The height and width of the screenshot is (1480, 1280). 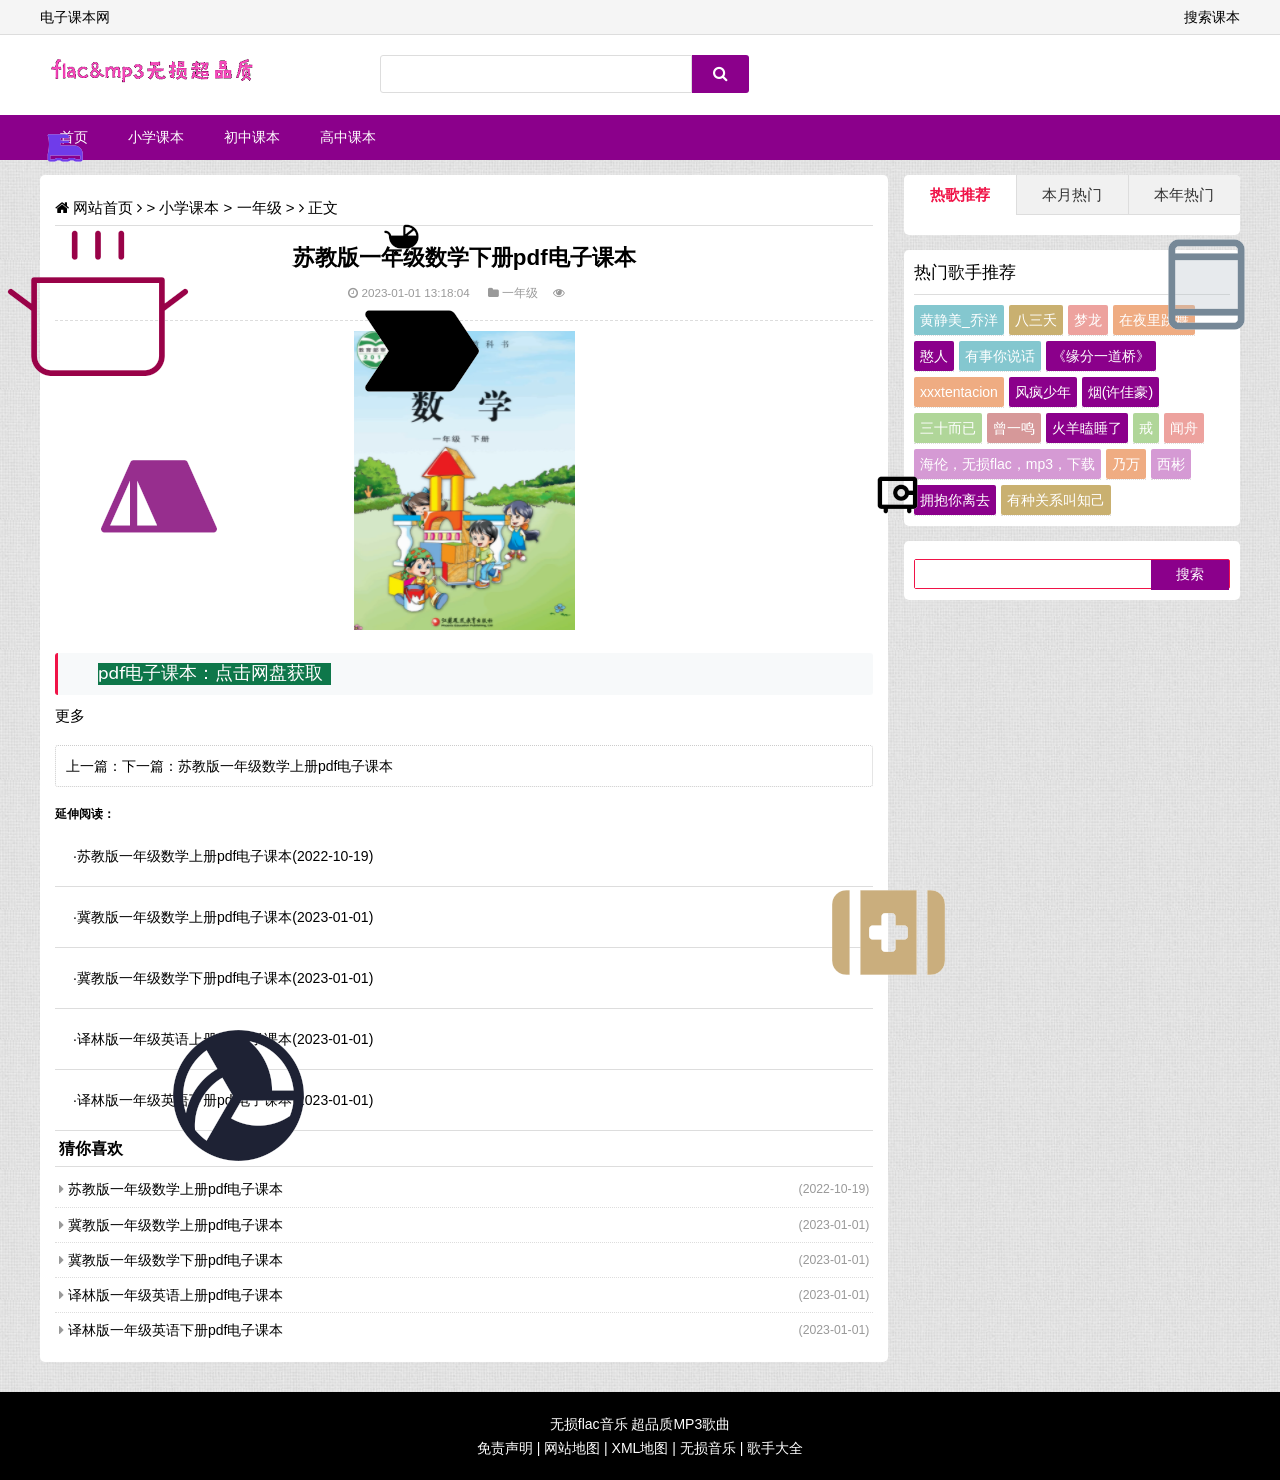 I want to click on switch to tablet view or layout, so click(x=1206, y=284).